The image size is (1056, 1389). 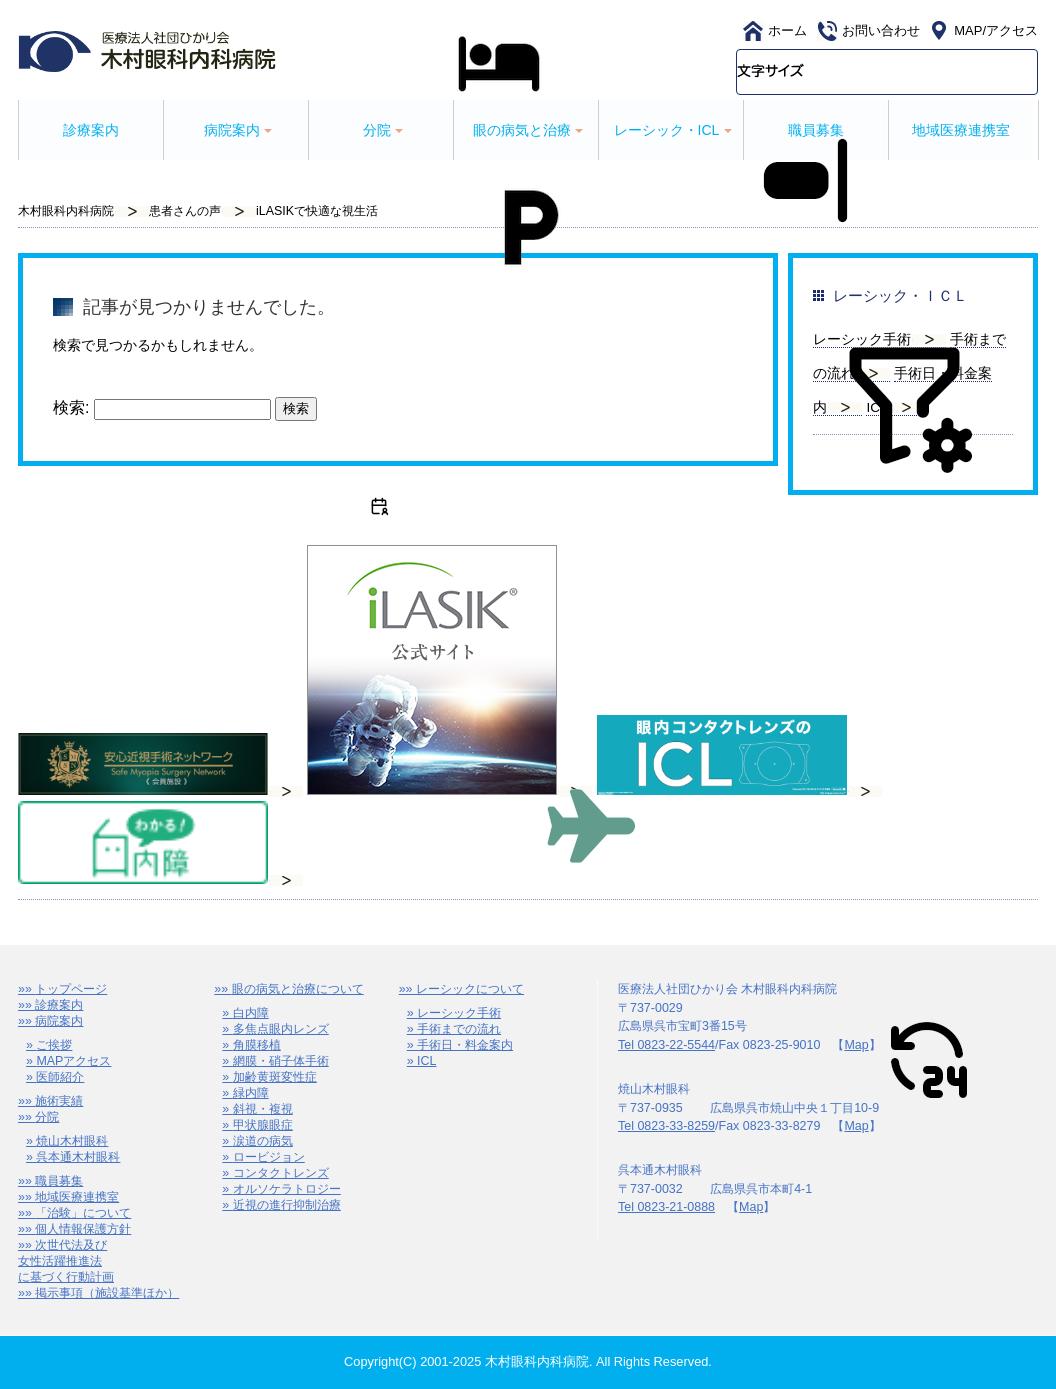 What do you see at coordinates (904, 402) in the screenshot?
I see `configure filter settings` at bounding box center [904, 402].